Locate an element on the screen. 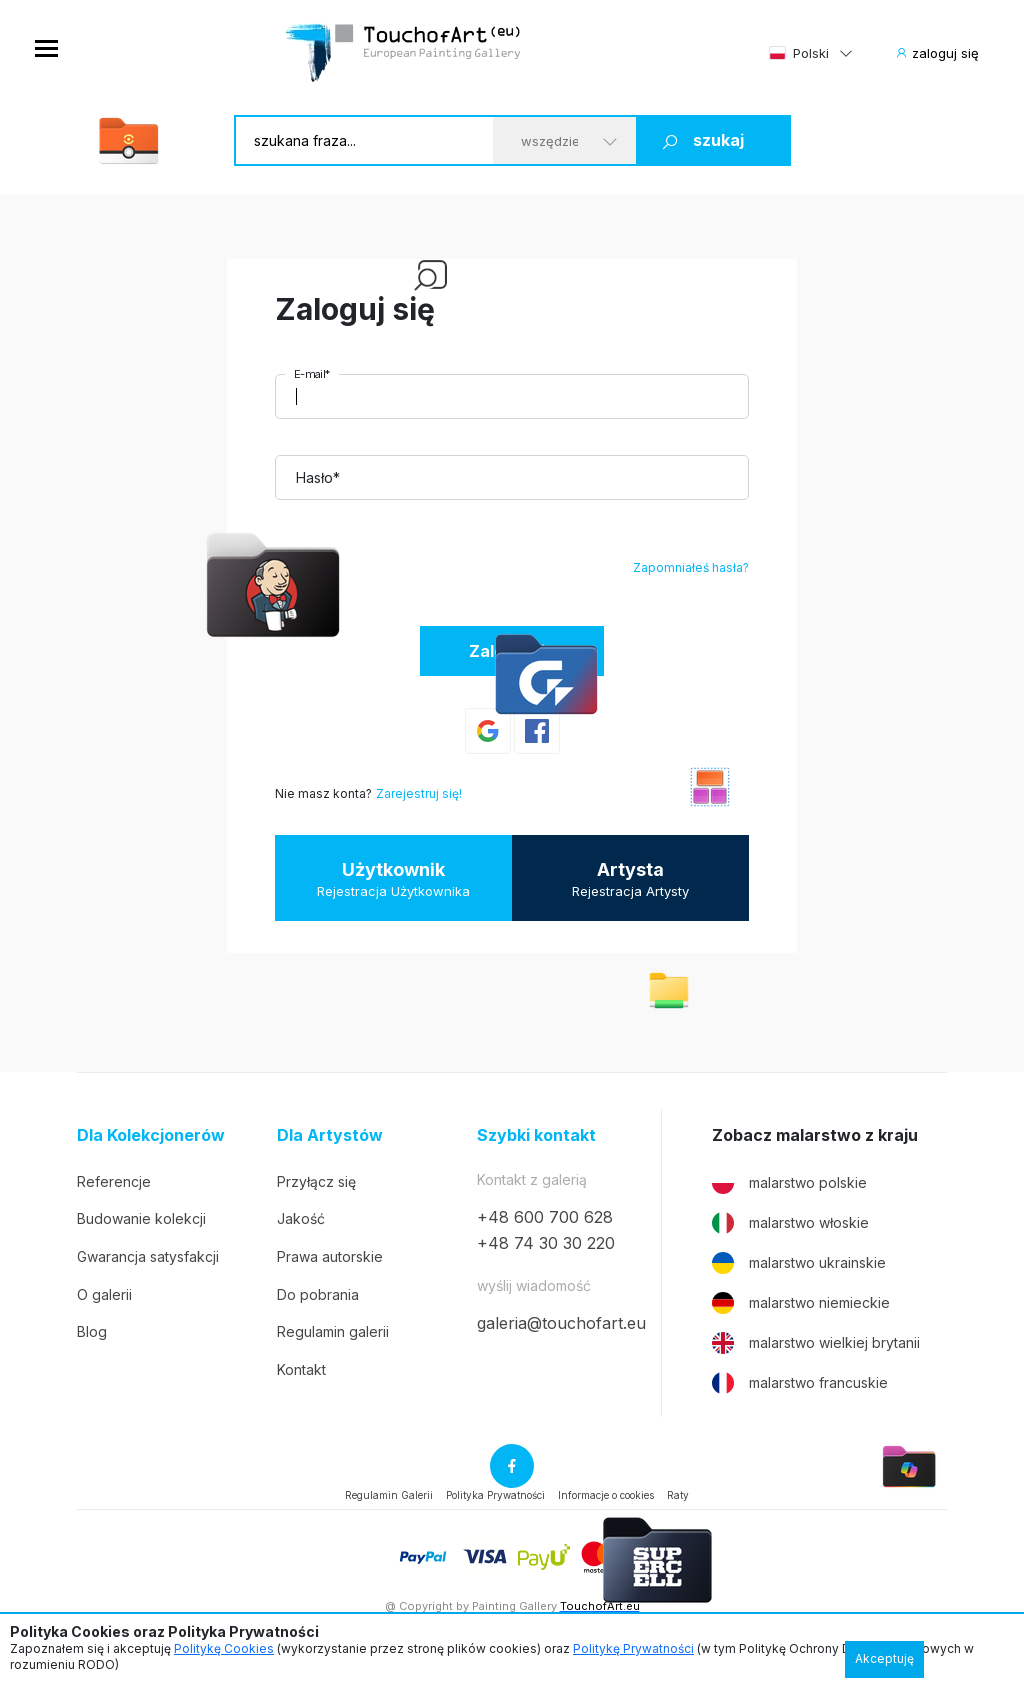  access shared network folder is located at coordinates (669, 989).